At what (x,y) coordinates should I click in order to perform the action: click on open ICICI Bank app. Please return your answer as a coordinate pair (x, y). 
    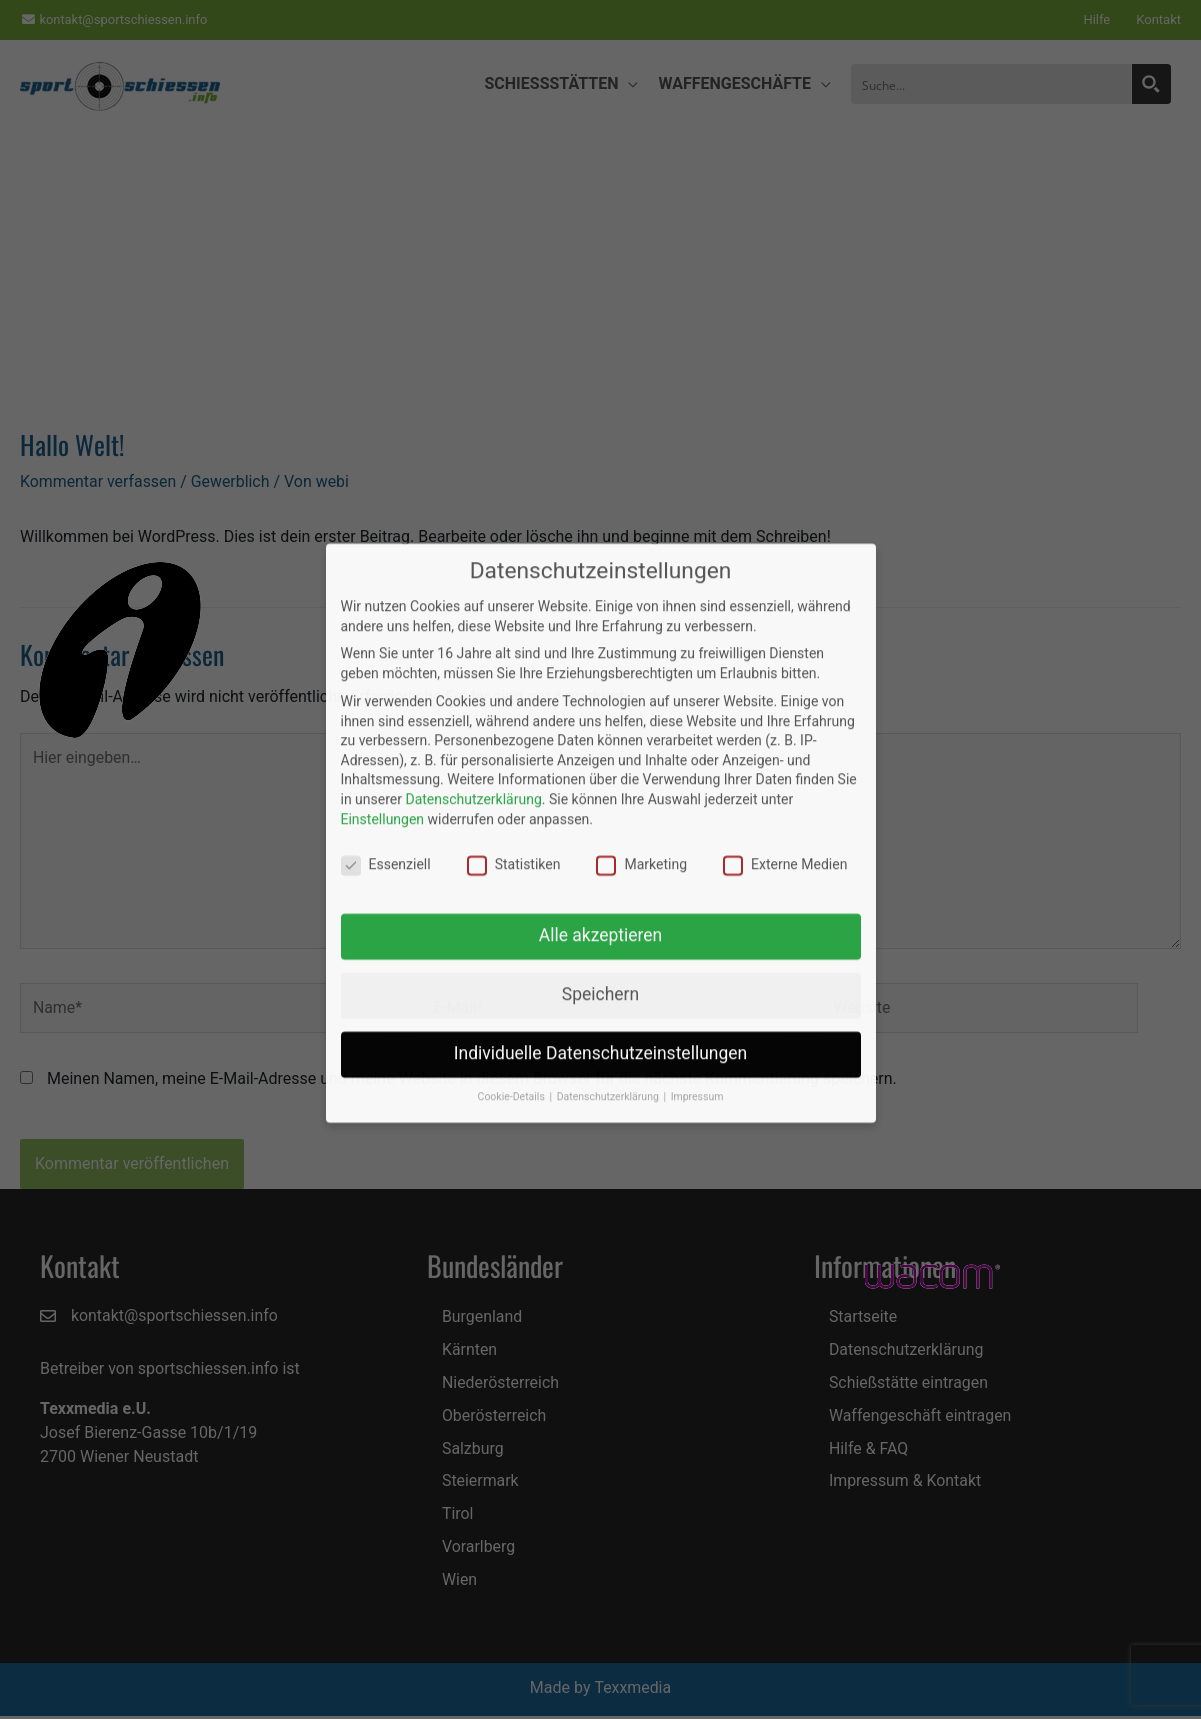
    Looking at the image, I should click on (120, 650).